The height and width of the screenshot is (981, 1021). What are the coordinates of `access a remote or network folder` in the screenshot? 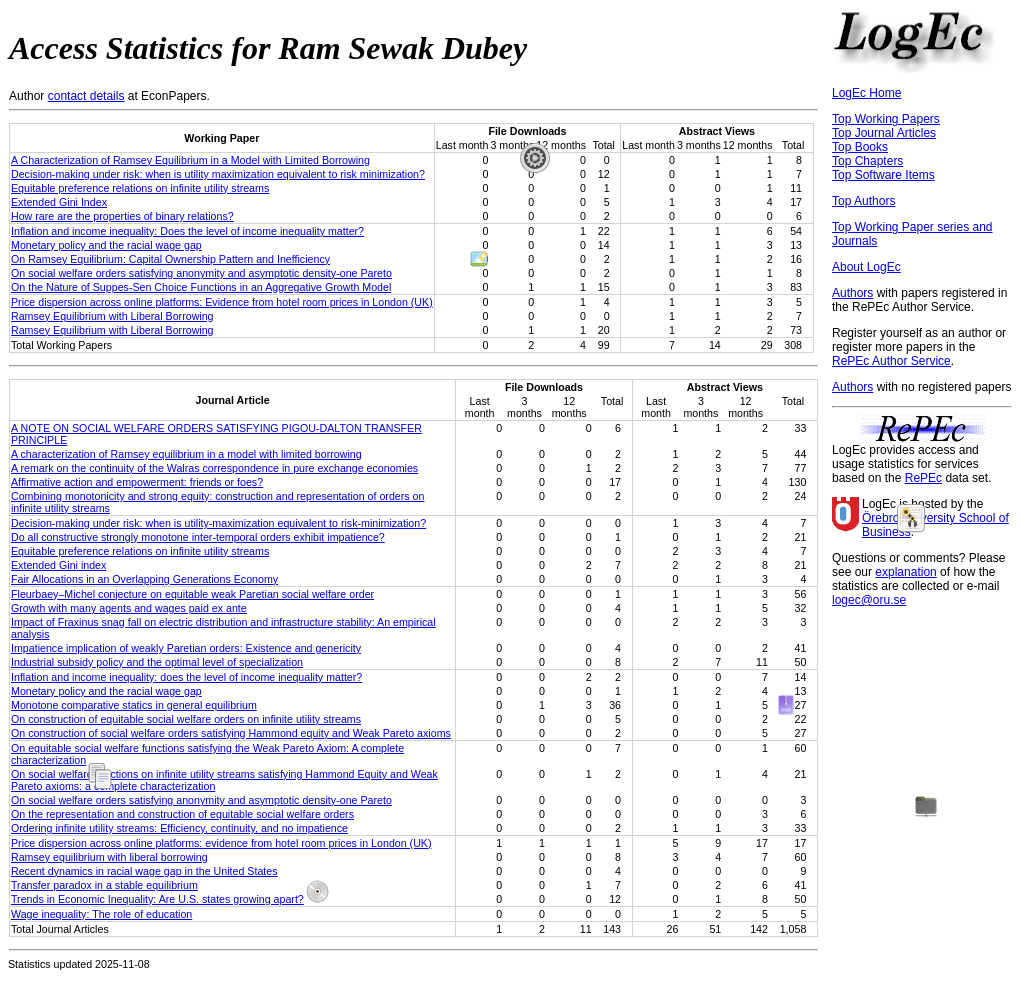 It's located at (926, 806).